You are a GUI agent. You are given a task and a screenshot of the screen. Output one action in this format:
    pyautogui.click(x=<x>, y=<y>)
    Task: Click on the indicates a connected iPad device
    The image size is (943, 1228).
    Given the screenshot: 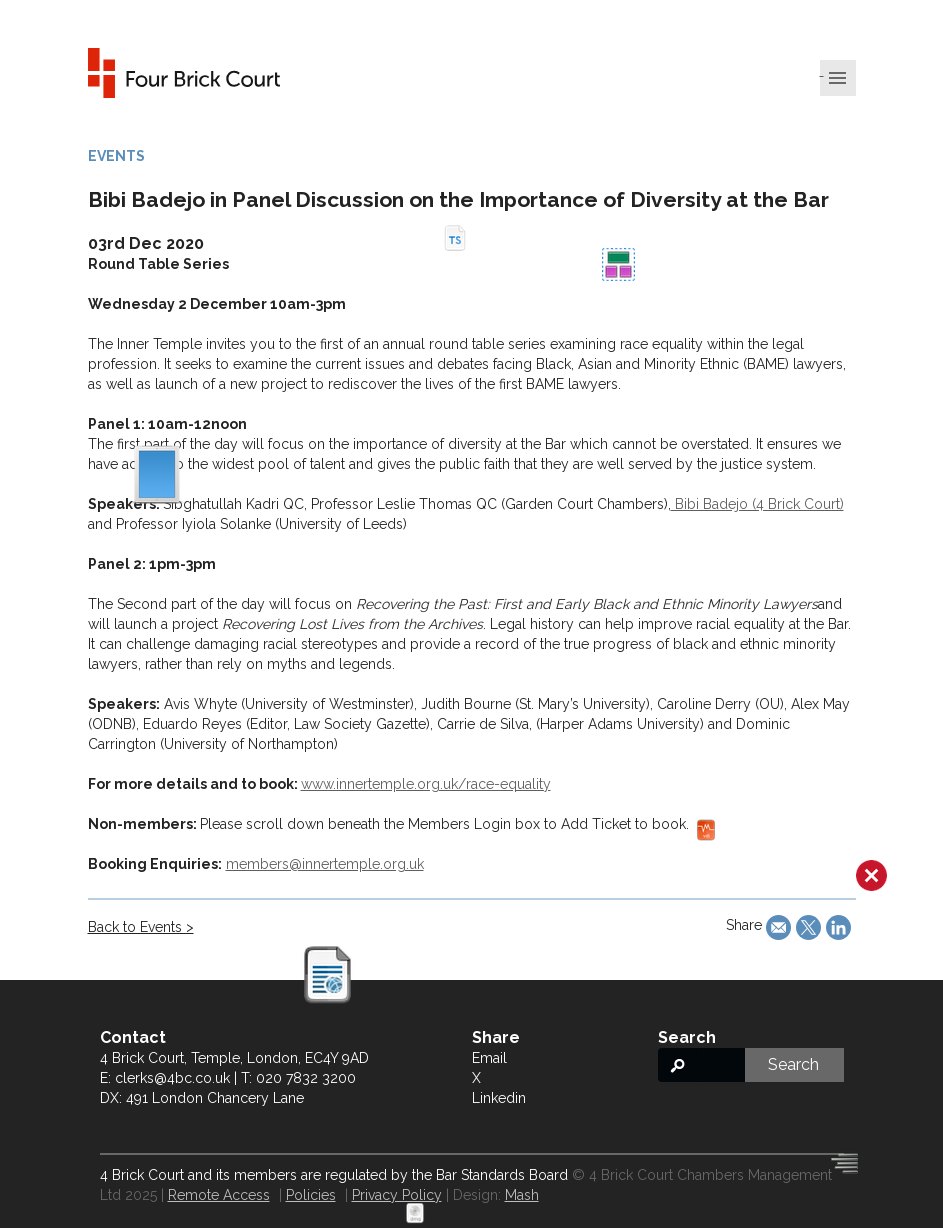 What is the action you would take?
    pyautogui.click(x=157, y=474)
    